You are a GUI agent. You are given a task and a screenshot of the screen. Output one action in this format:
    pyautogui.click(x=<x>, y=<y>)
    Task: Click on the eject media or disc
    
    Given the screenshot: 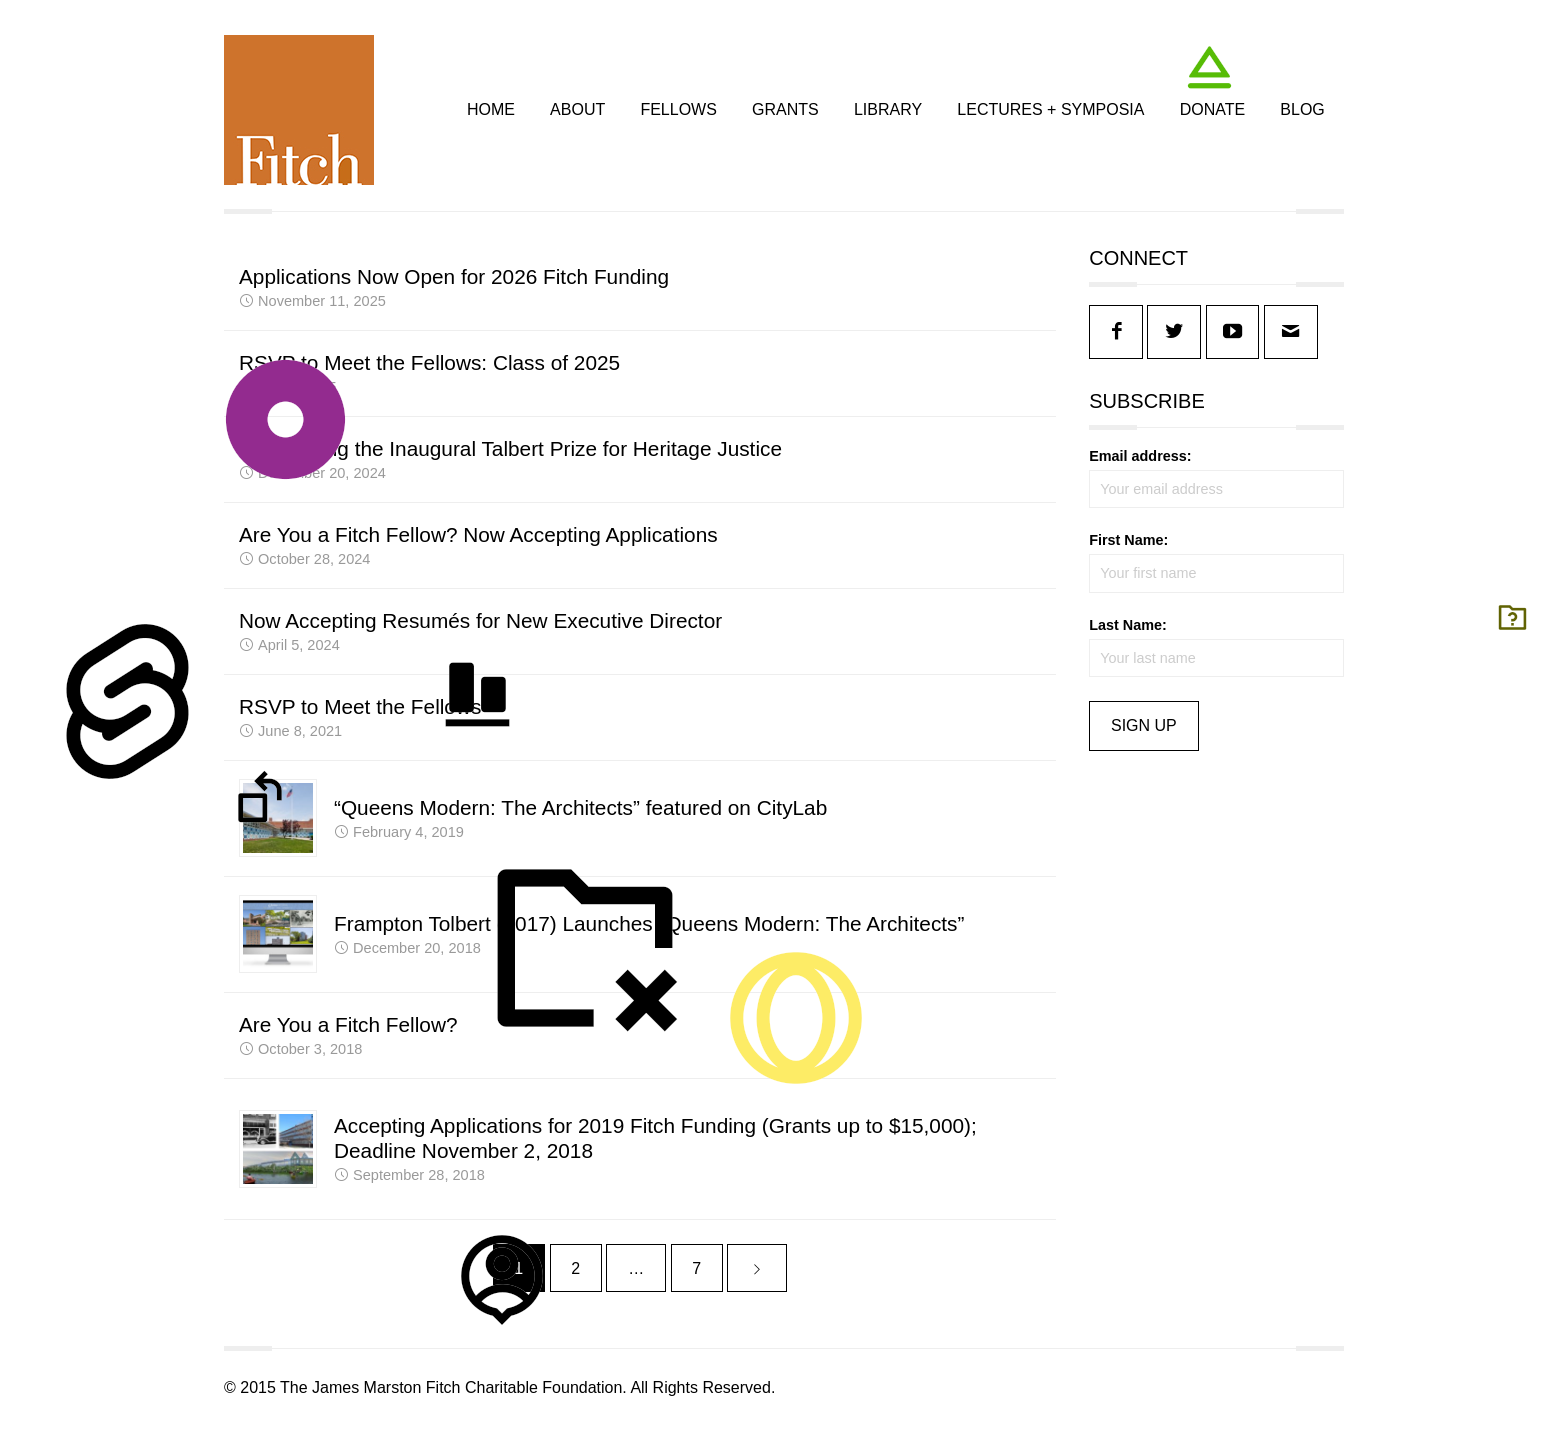 What is the action you would take?
    pyautogui.click(x=1209, y=69)
    